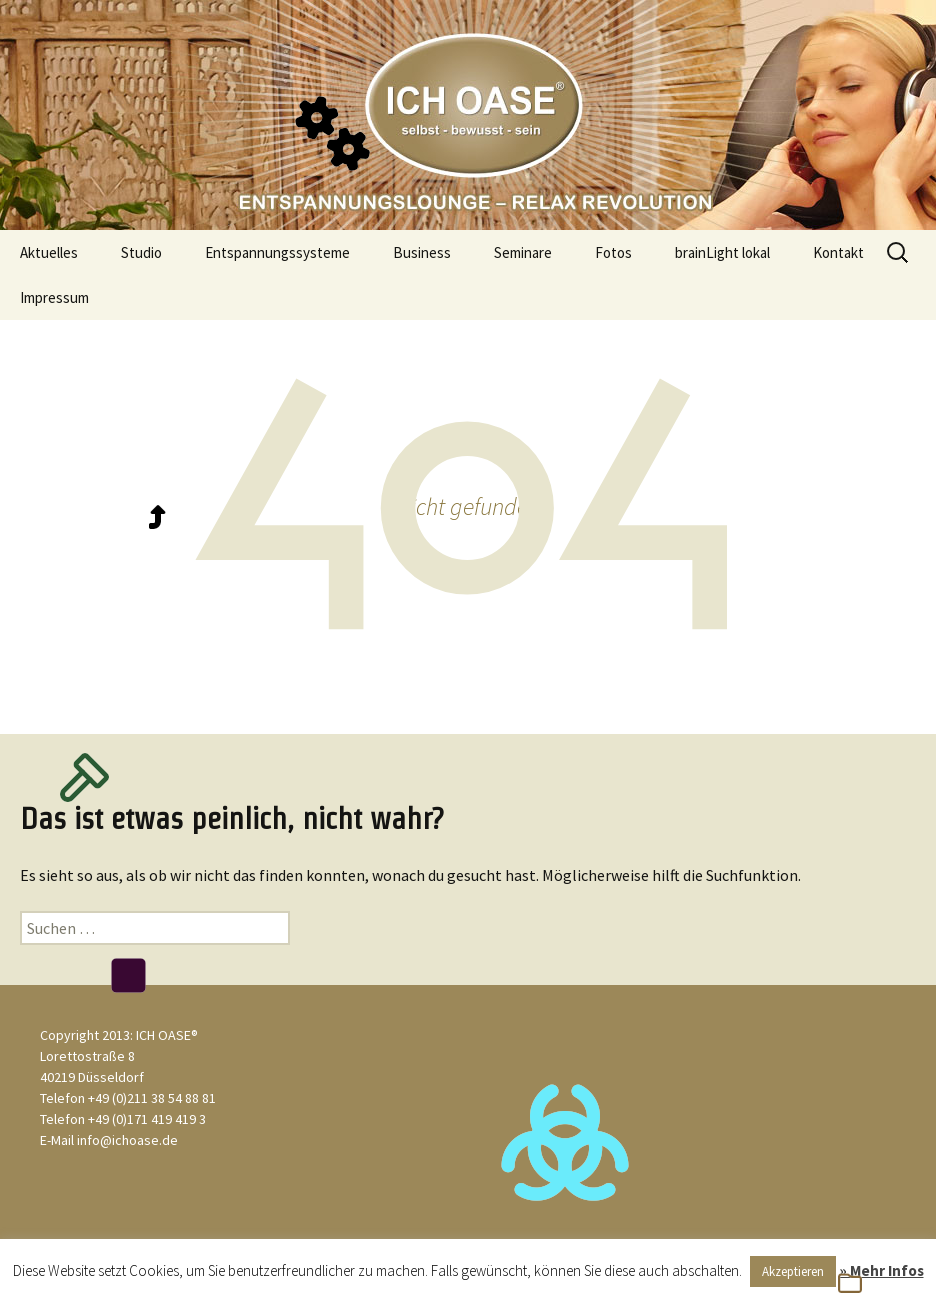  Describe the element at coordinates (565, 1146) in the screenshot. I see `indicates hazardous or dangerous content` at that location.